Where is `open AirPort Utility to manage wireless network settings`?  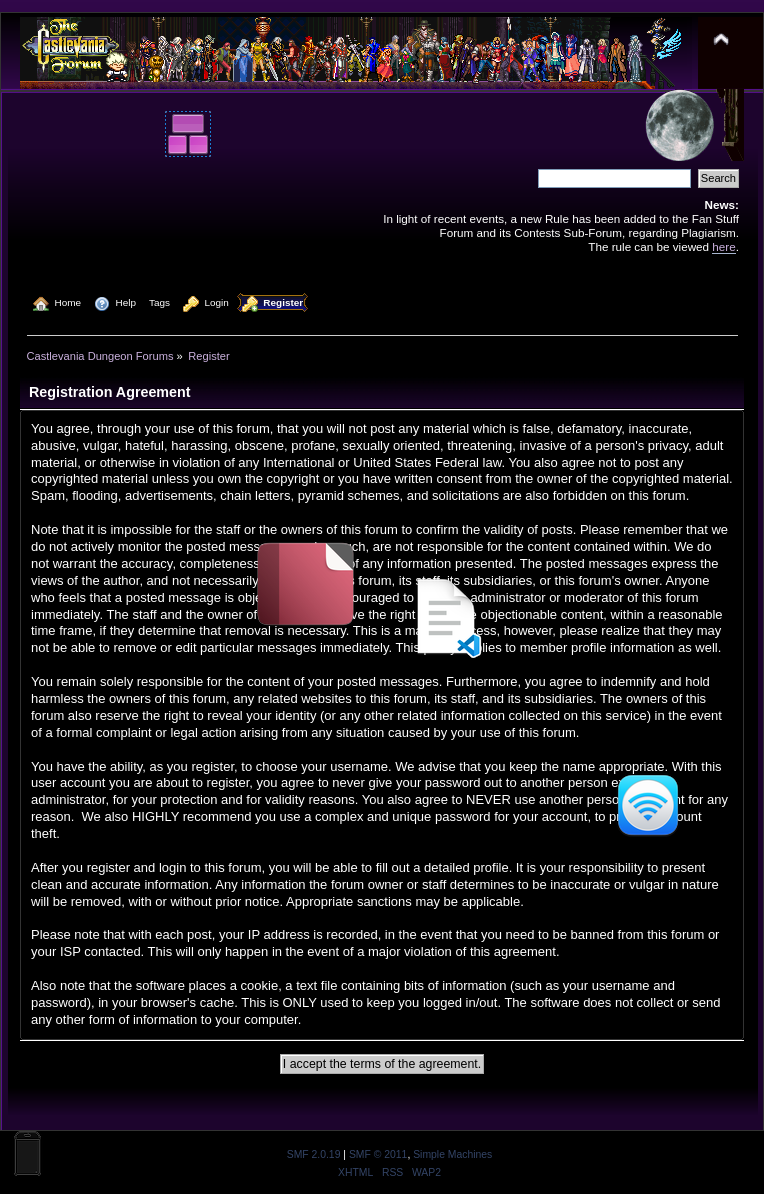
open AirPort Utility to manage wireless network settings is located at coordinates (648, 805).